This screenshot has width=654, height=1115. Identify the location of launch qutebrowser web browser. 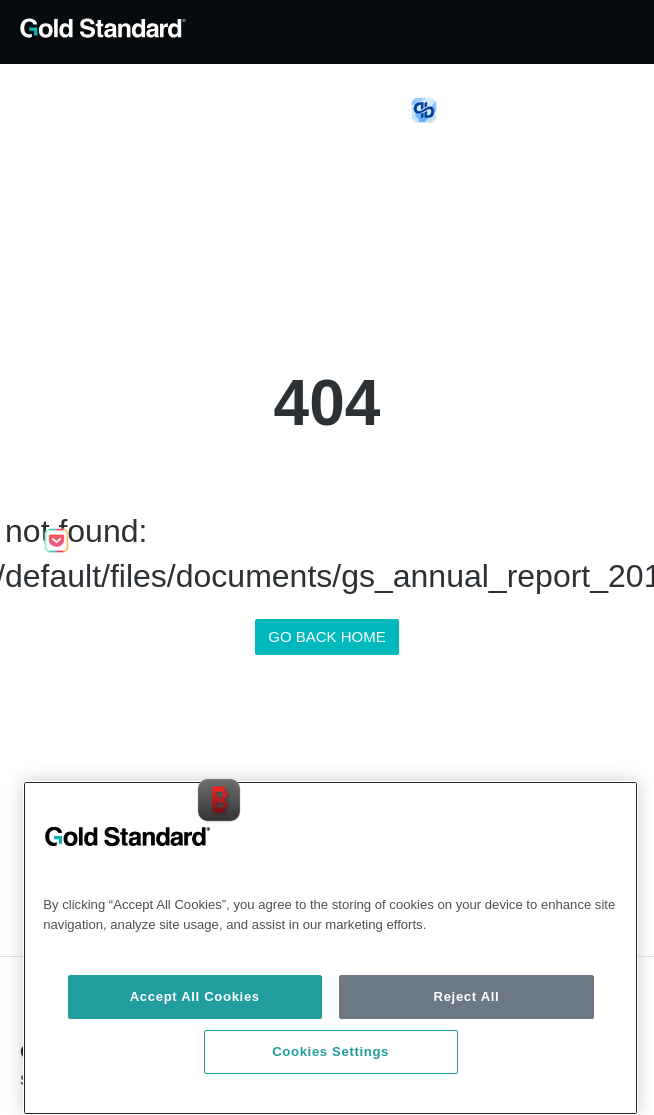
(424, 110).